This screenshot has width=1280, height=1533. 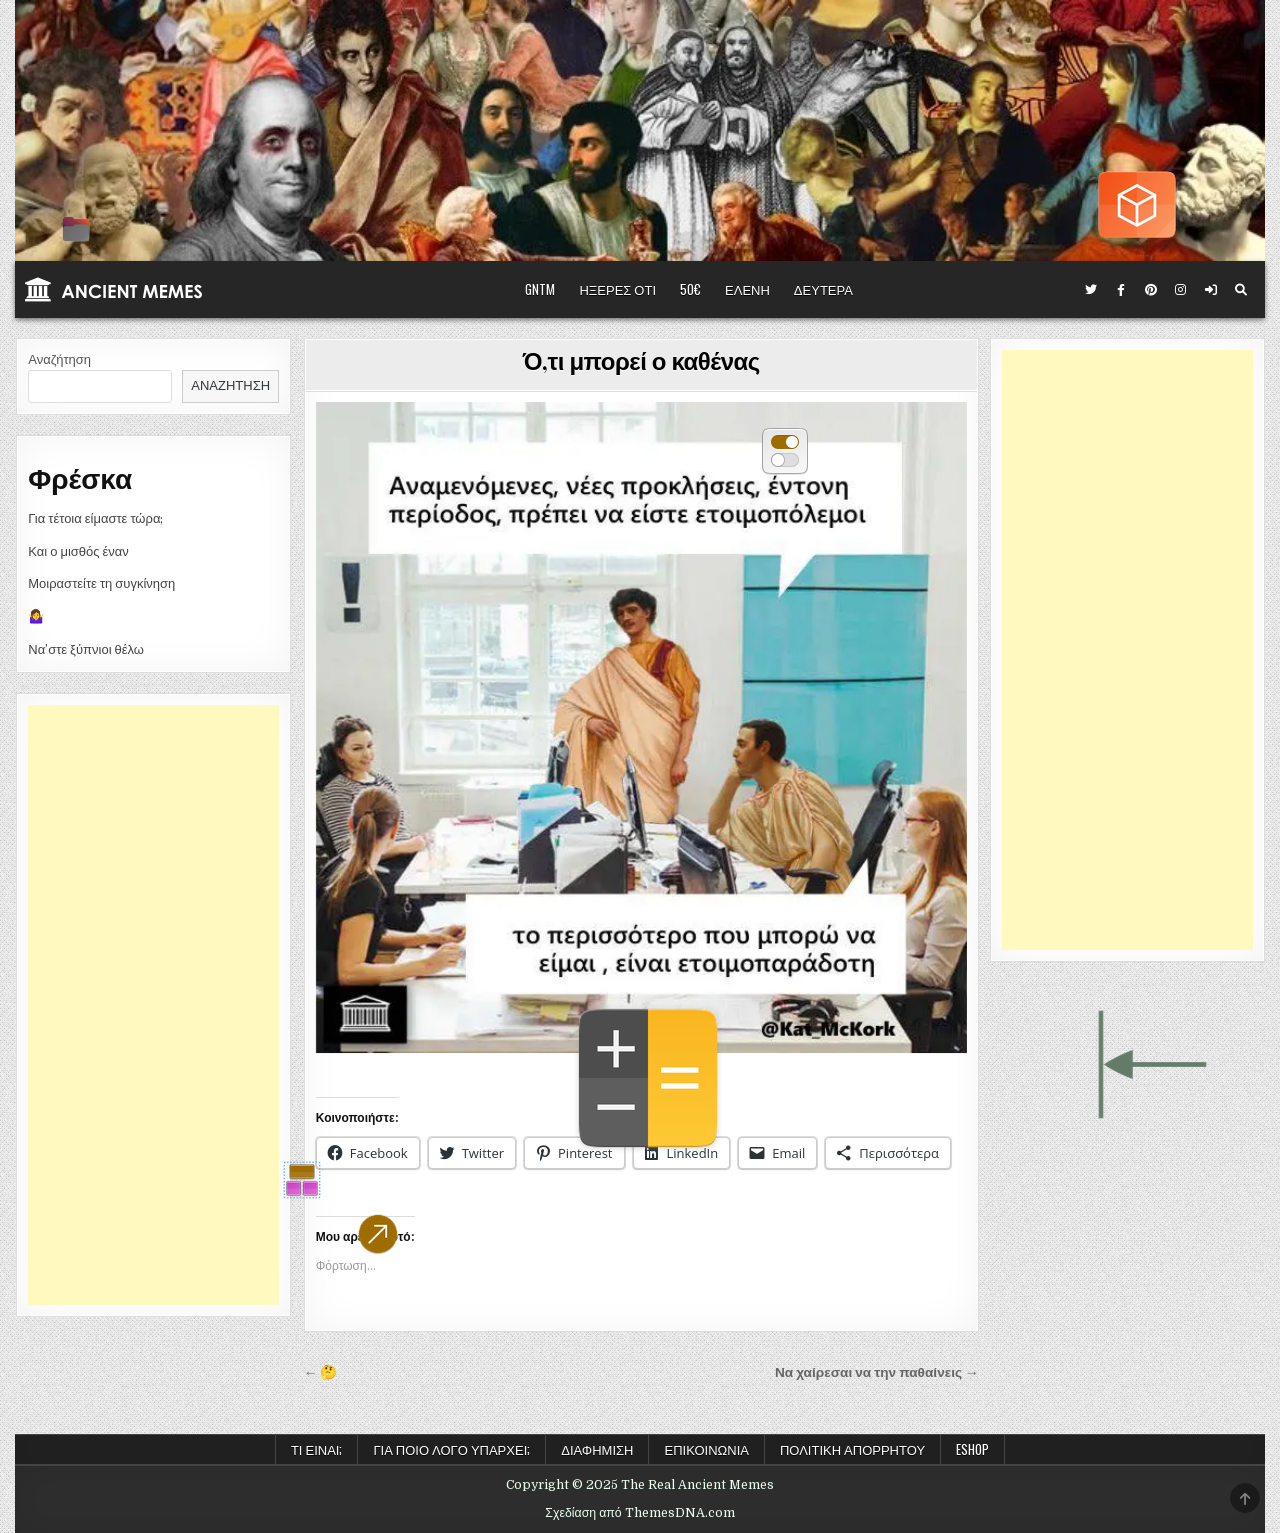 What do you see at coordinates (1137, 202) in the screenshot?
I see `open a 3D model file in STL format` at bounding box center [1137, 202].